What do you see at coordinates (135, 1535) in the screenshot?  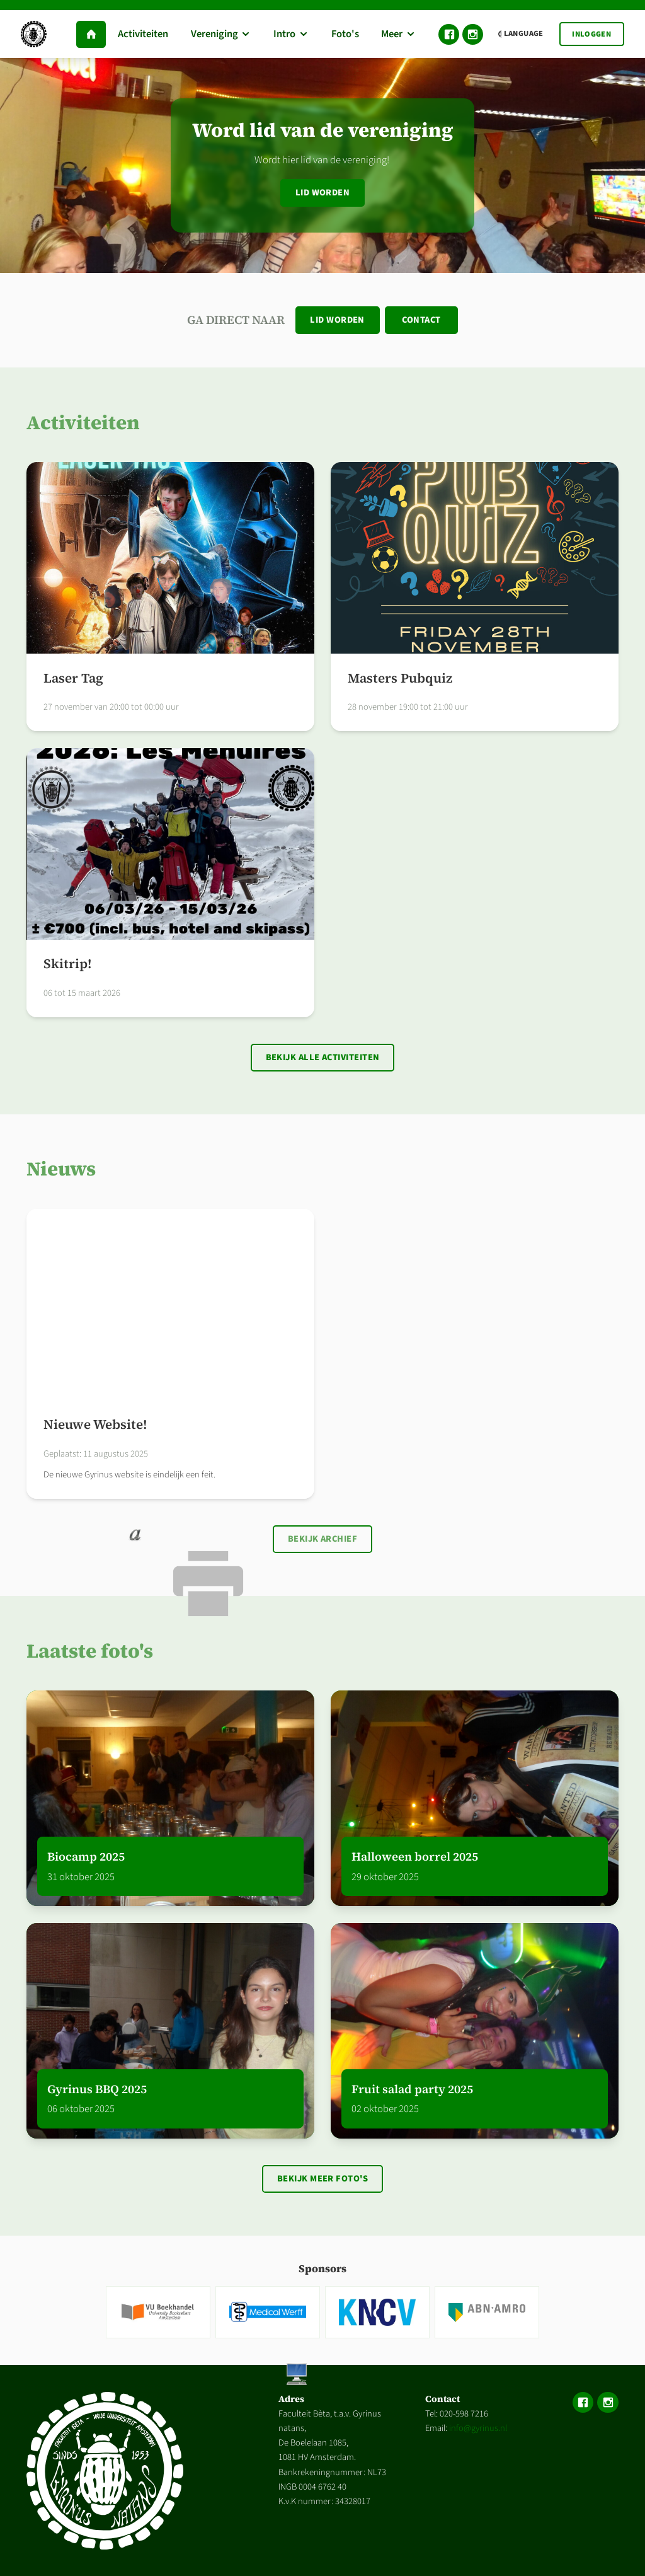 I see `apply italic formatting to selected text` at bounding box center [135, 1535].